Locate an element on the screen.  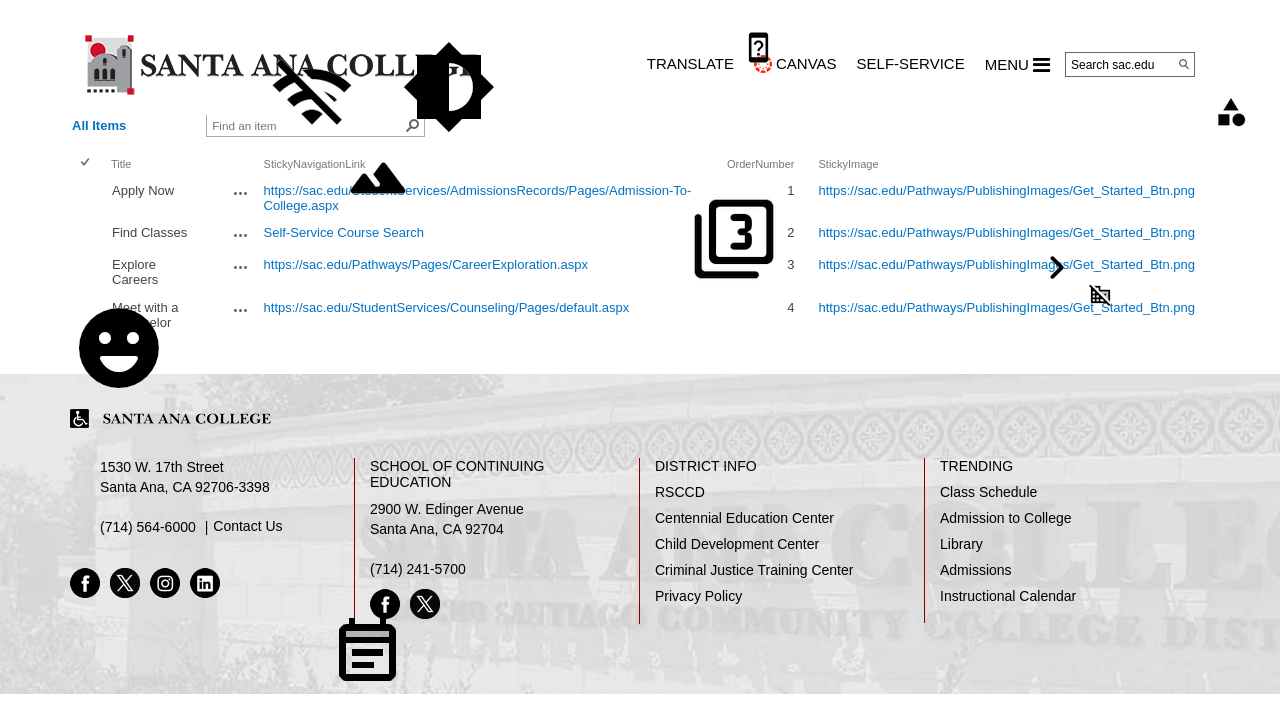
view the third item in a layered stack is located at coordinates (734, 239).